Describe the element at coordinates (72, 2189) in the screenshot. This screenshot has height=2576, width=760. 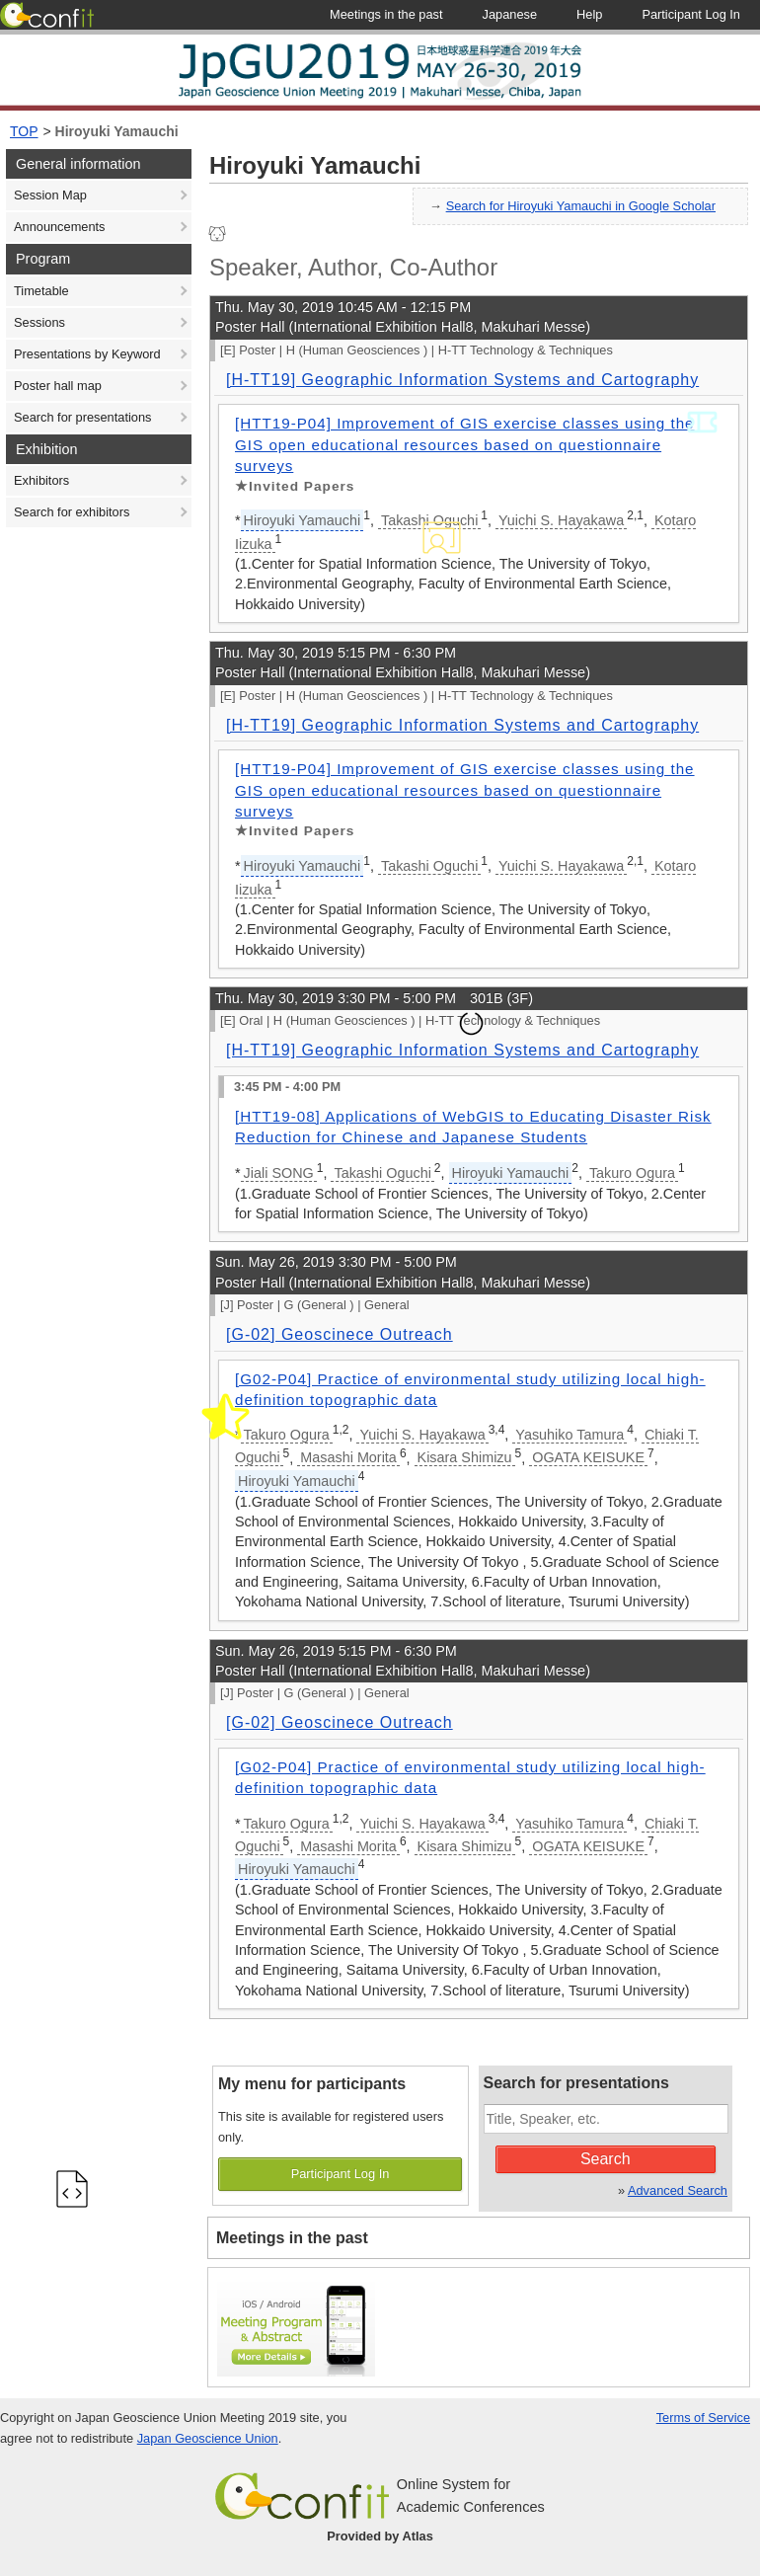
I see `view source code file` at that location.